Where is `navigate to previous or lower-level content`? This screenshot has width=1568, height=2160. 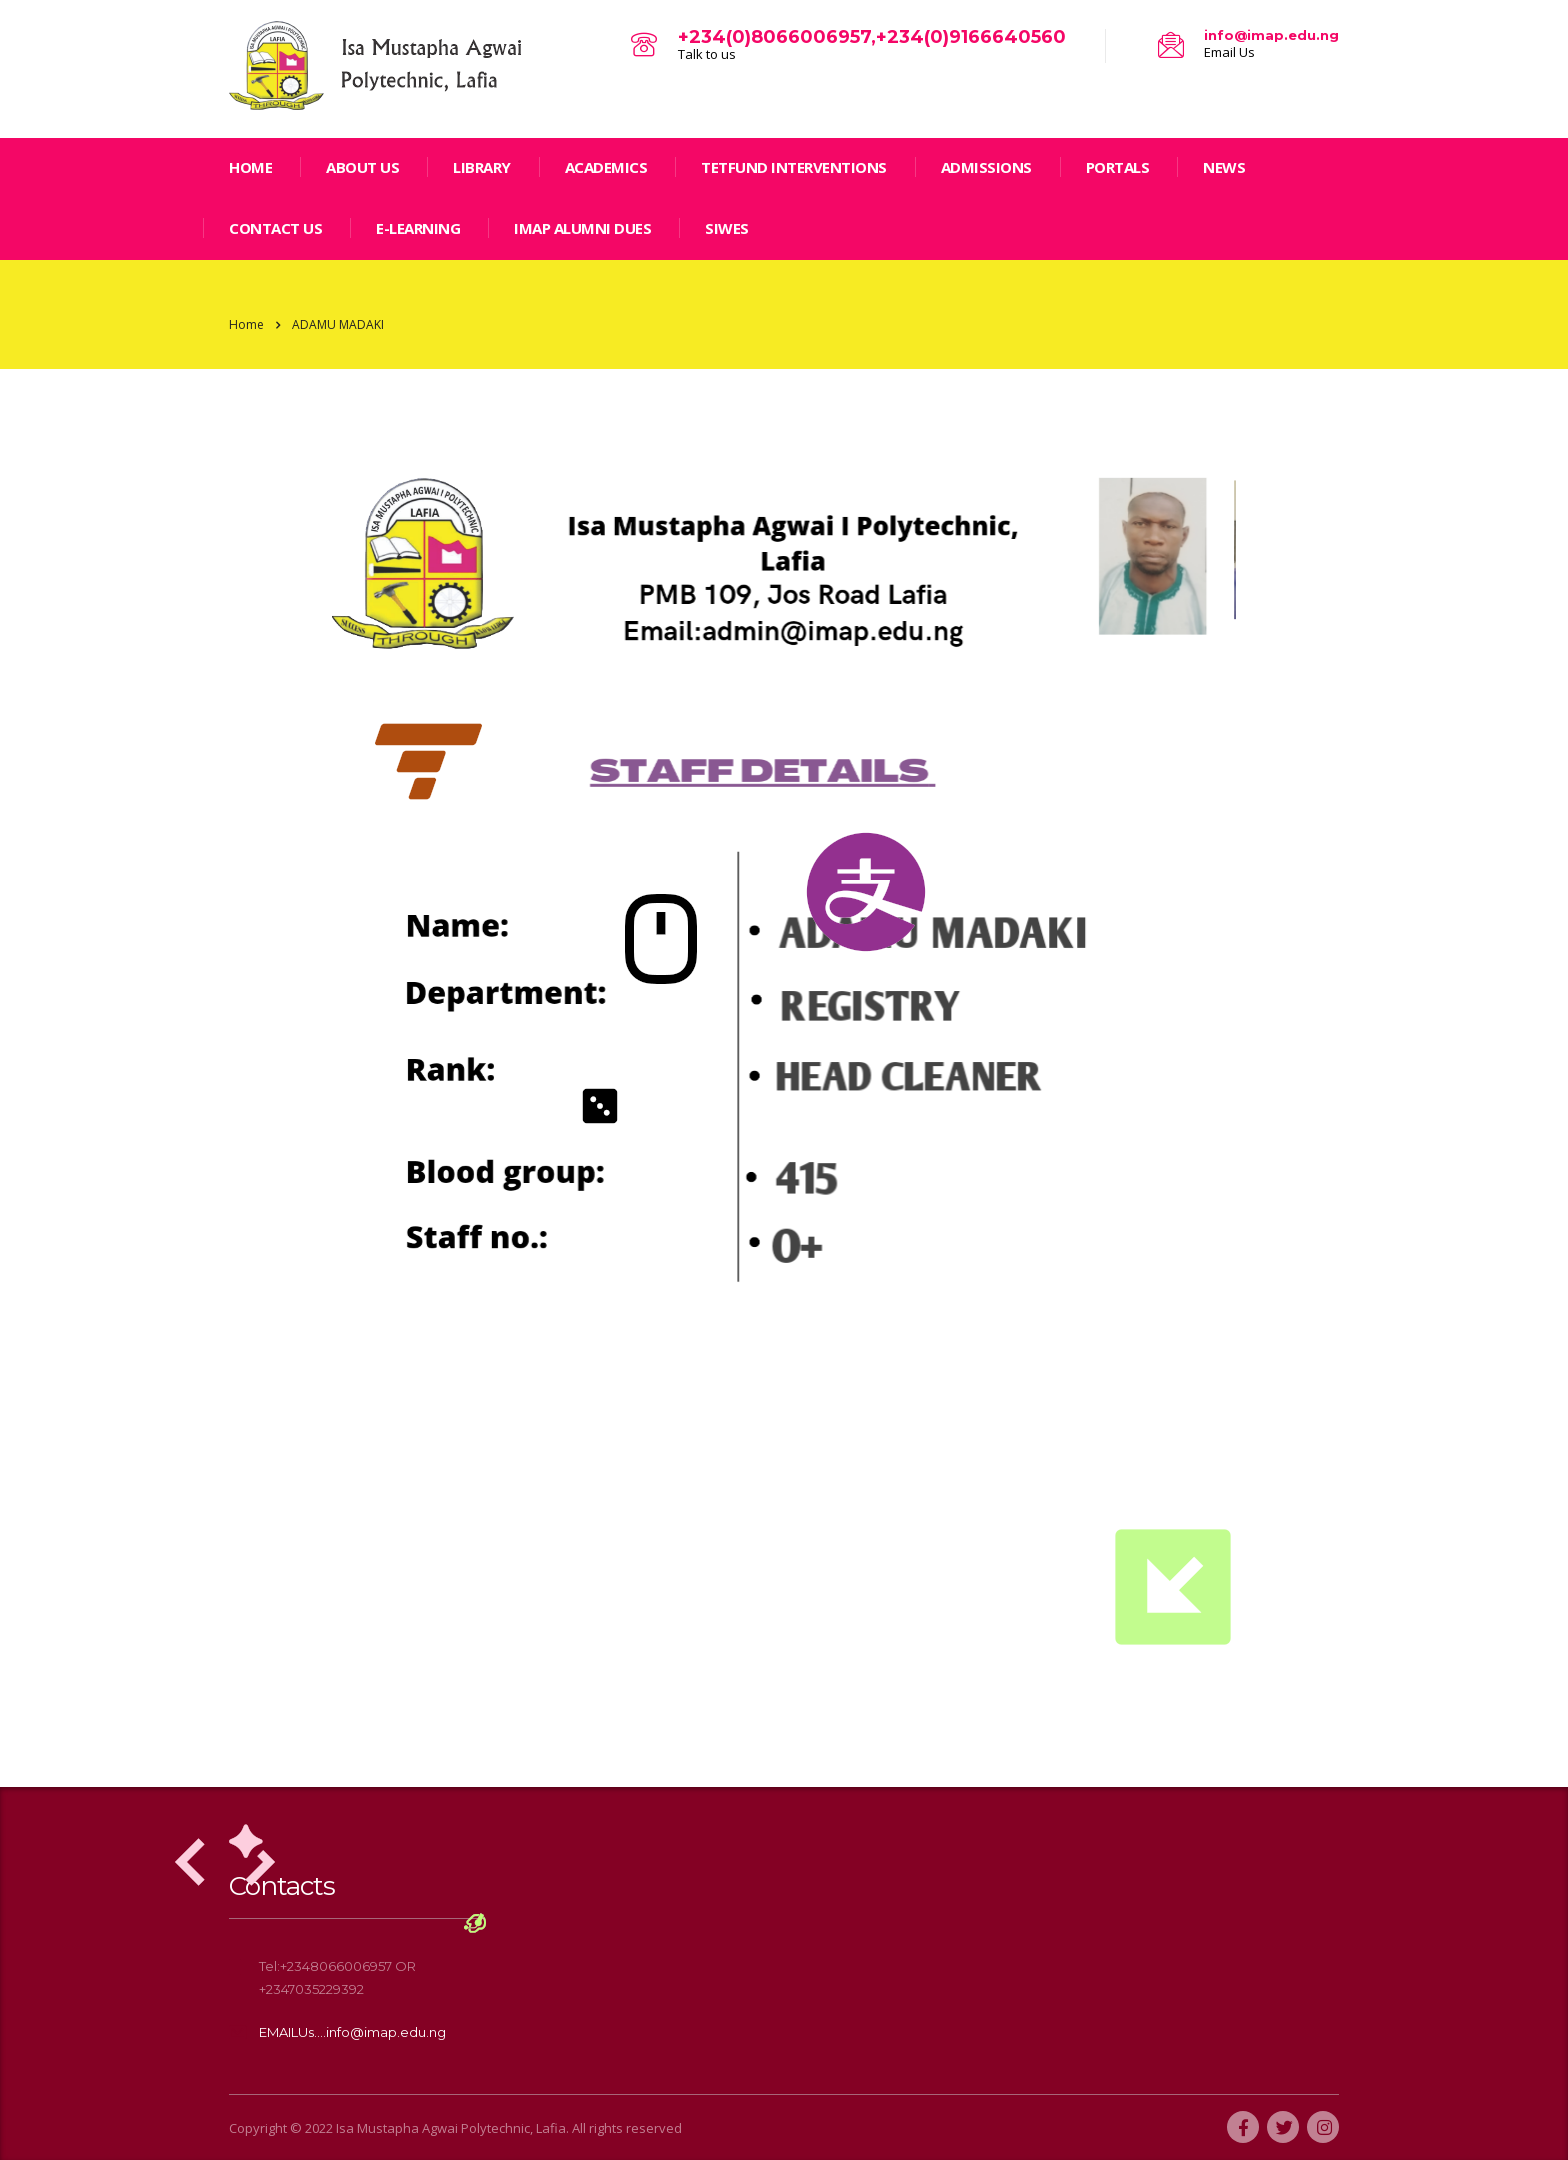
navigate to previous or lower-level content is located at coordinates (1173, 1587).